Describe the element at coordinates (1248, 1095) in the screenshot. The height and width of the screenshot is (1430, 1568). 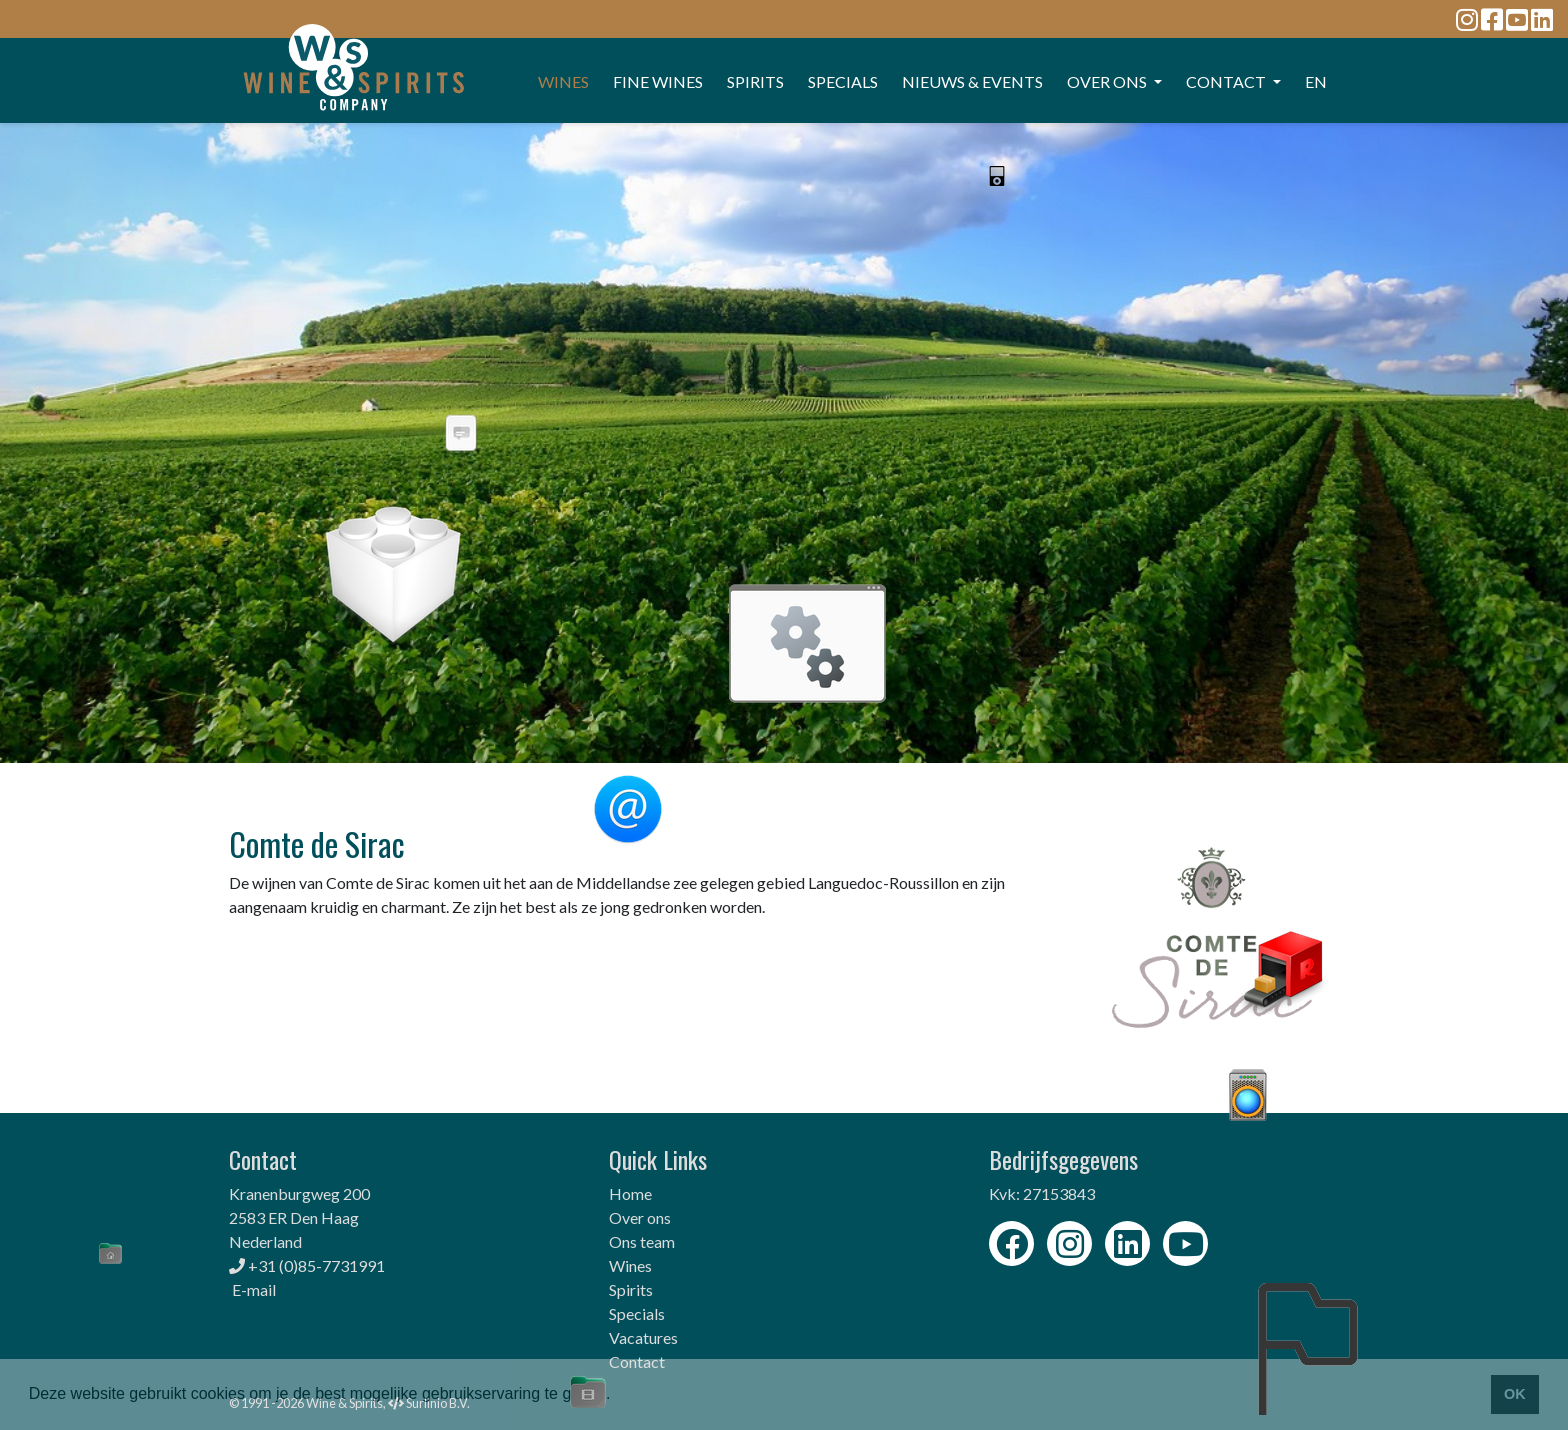
I see `indicates a non-RAID configured storage device` at that location.